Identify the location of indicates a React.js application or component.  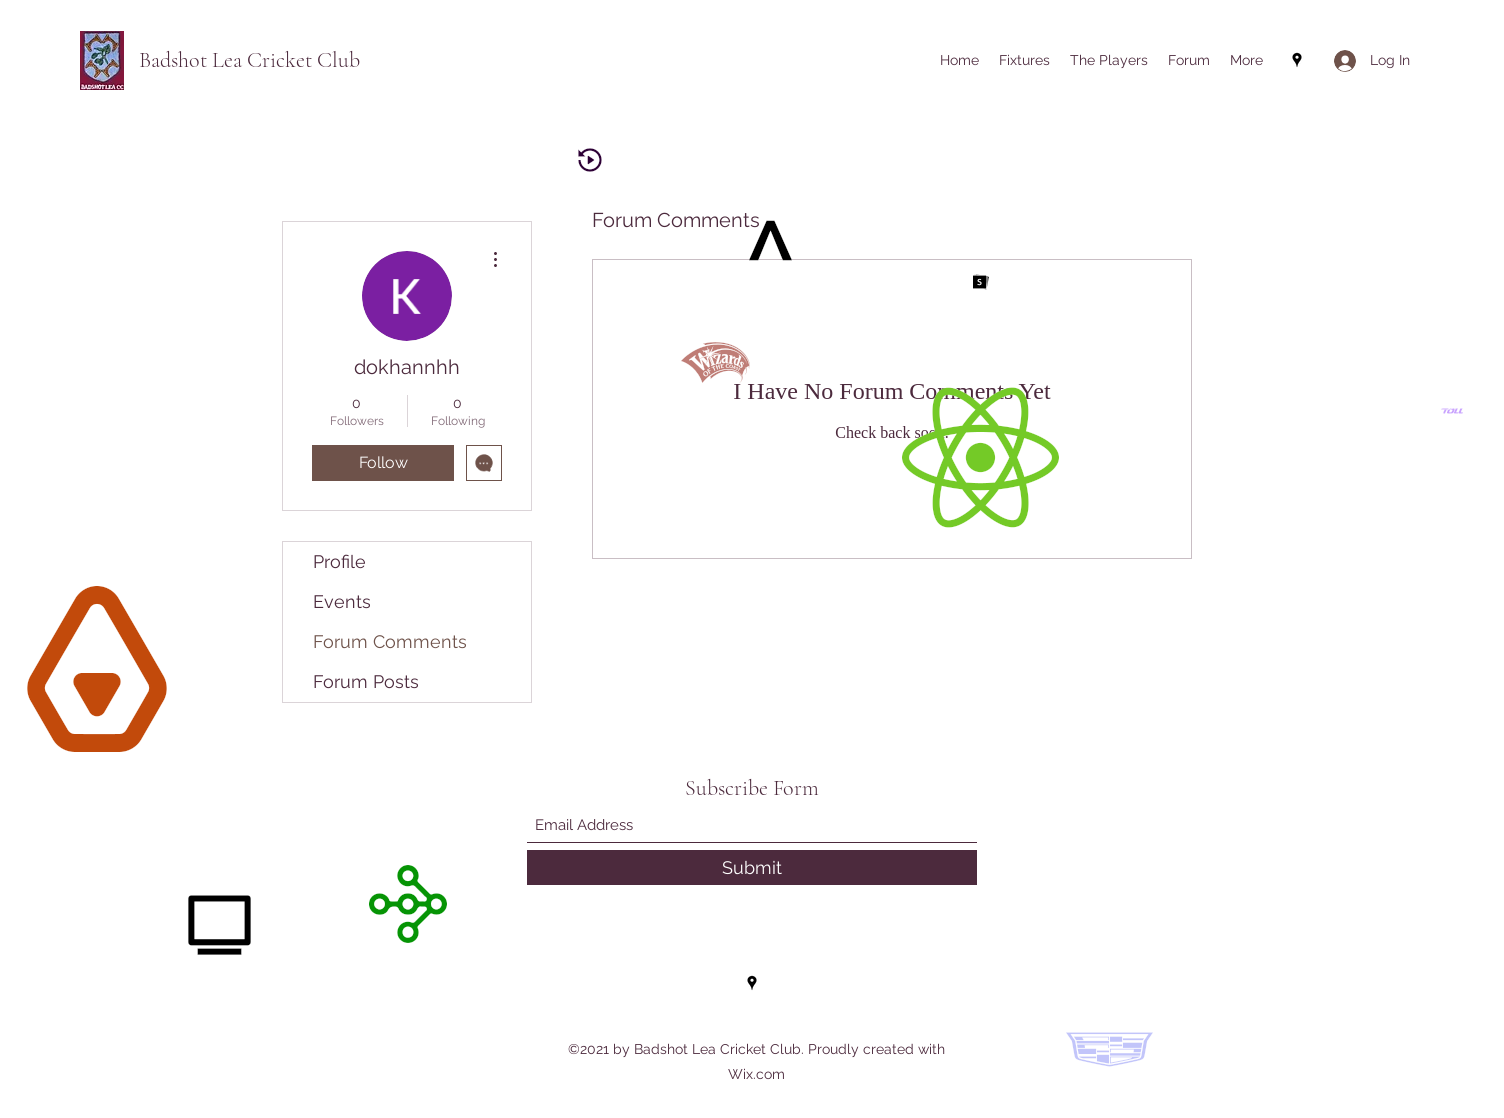
(980, 457).